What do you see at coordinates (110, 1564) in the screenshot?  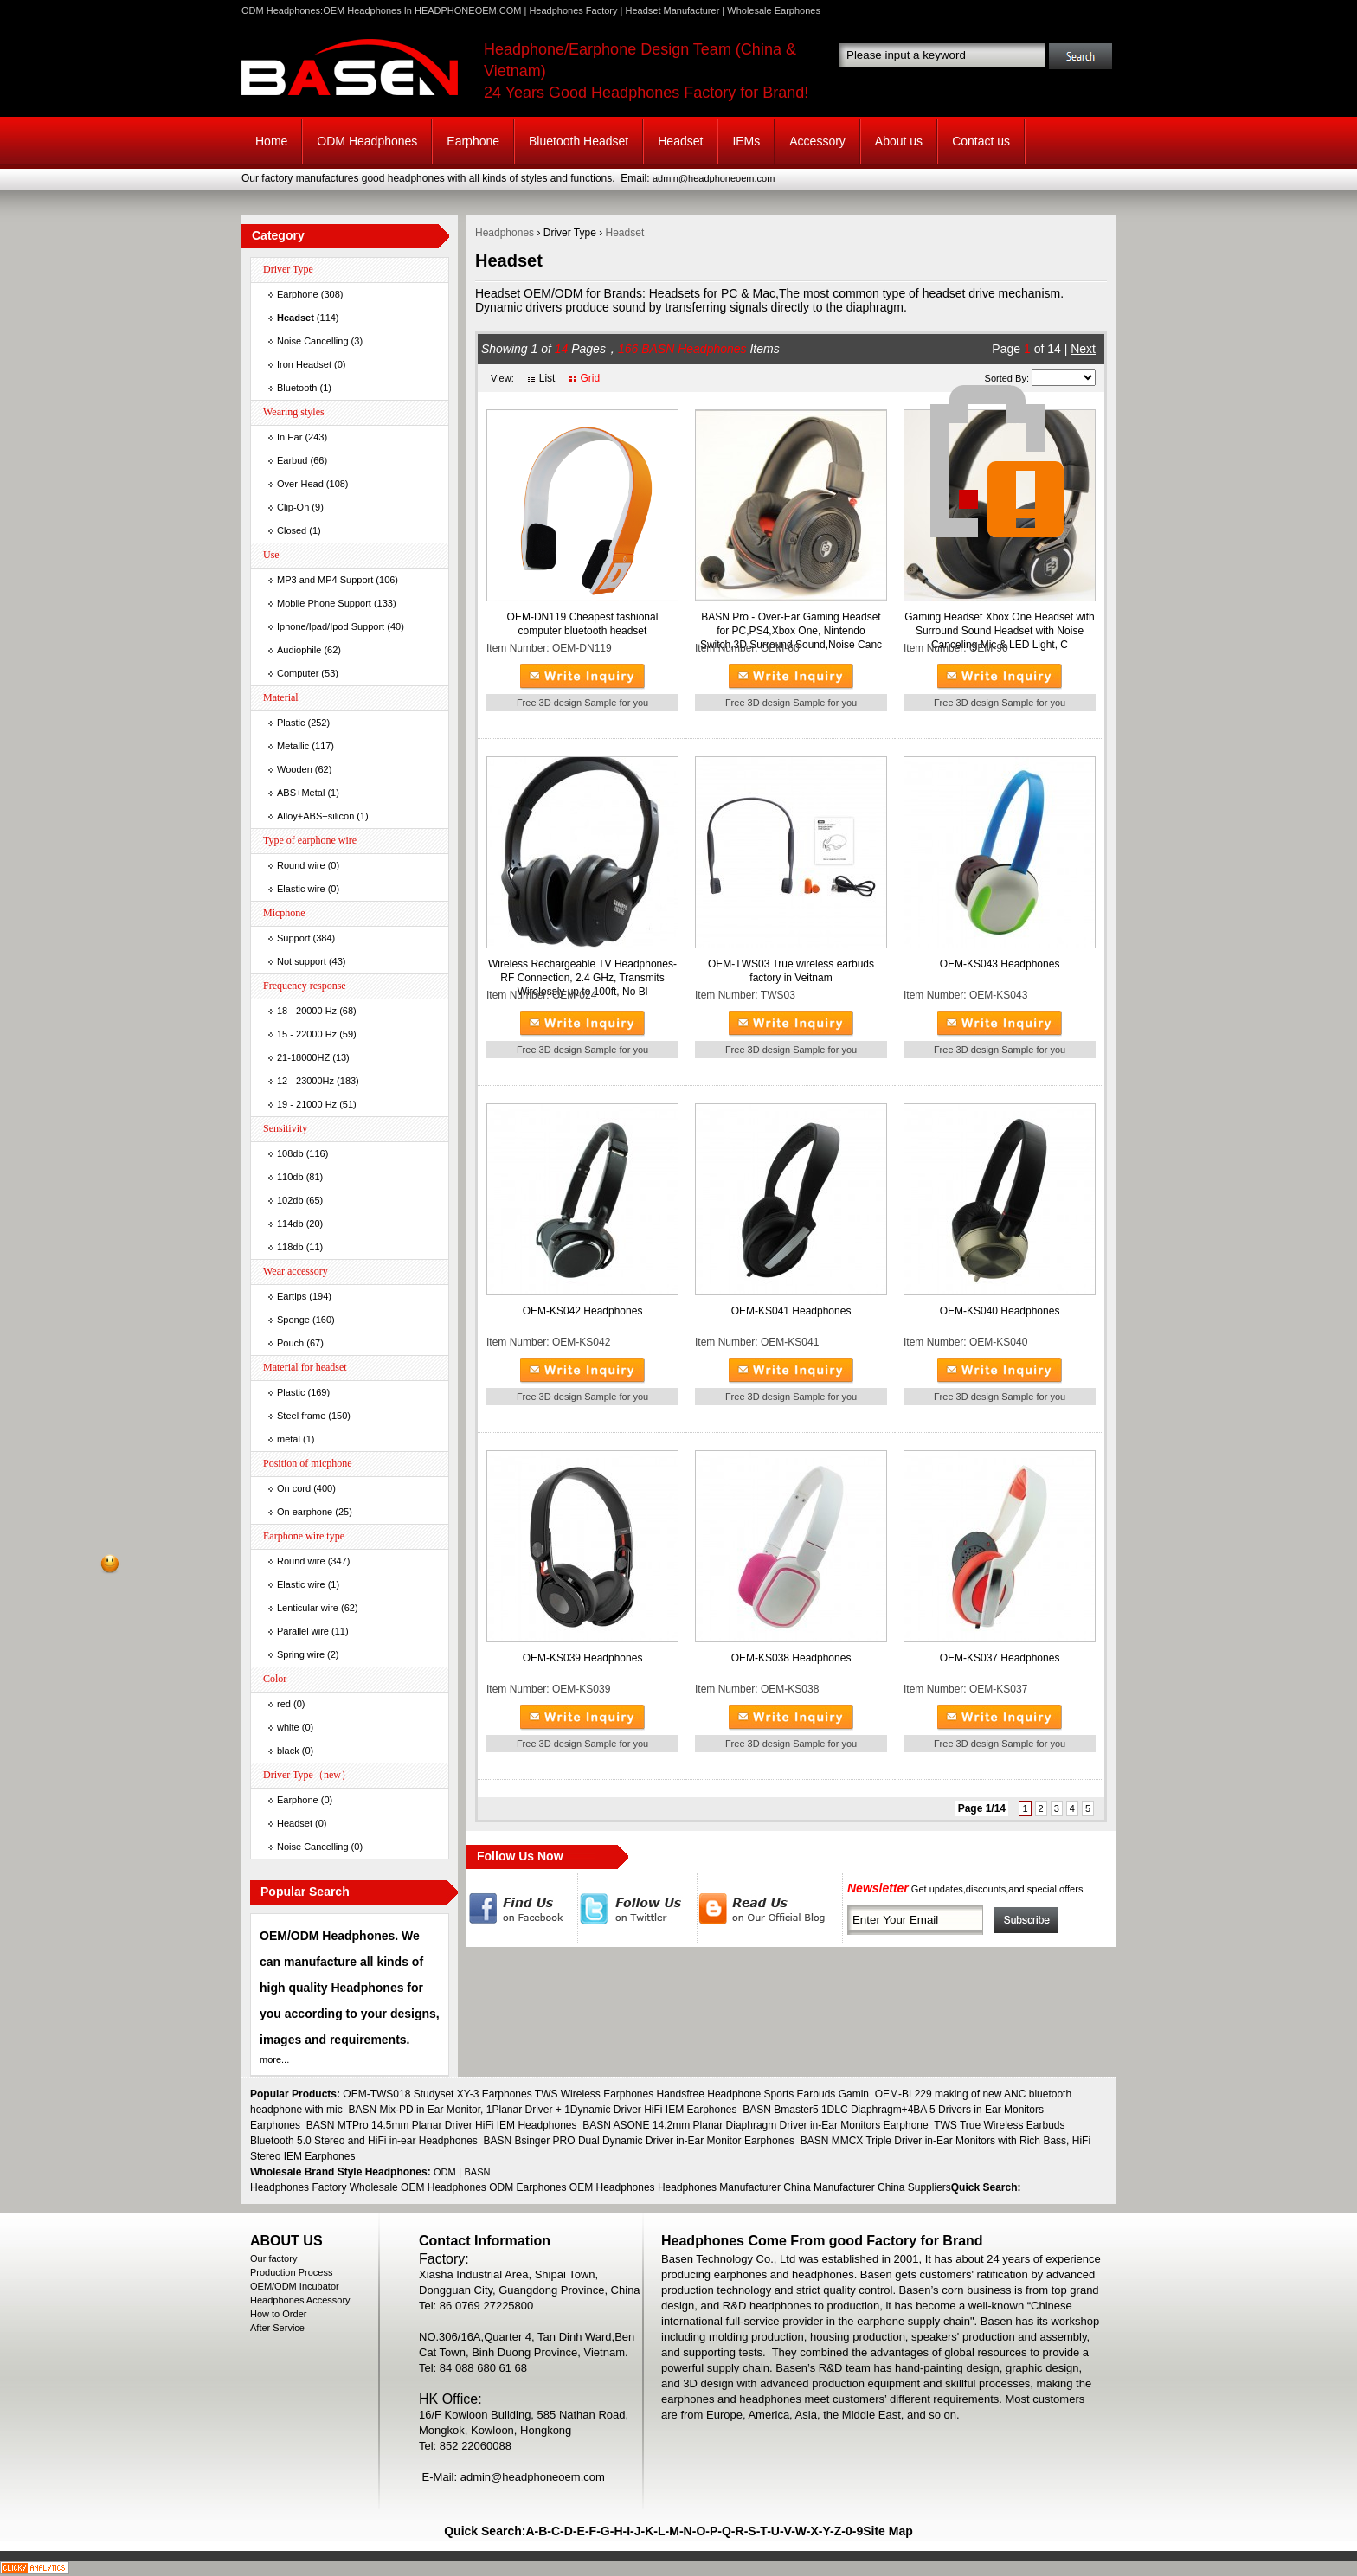 I see `add an emoji or reaction to a message` at bounding box center [110, 1564].